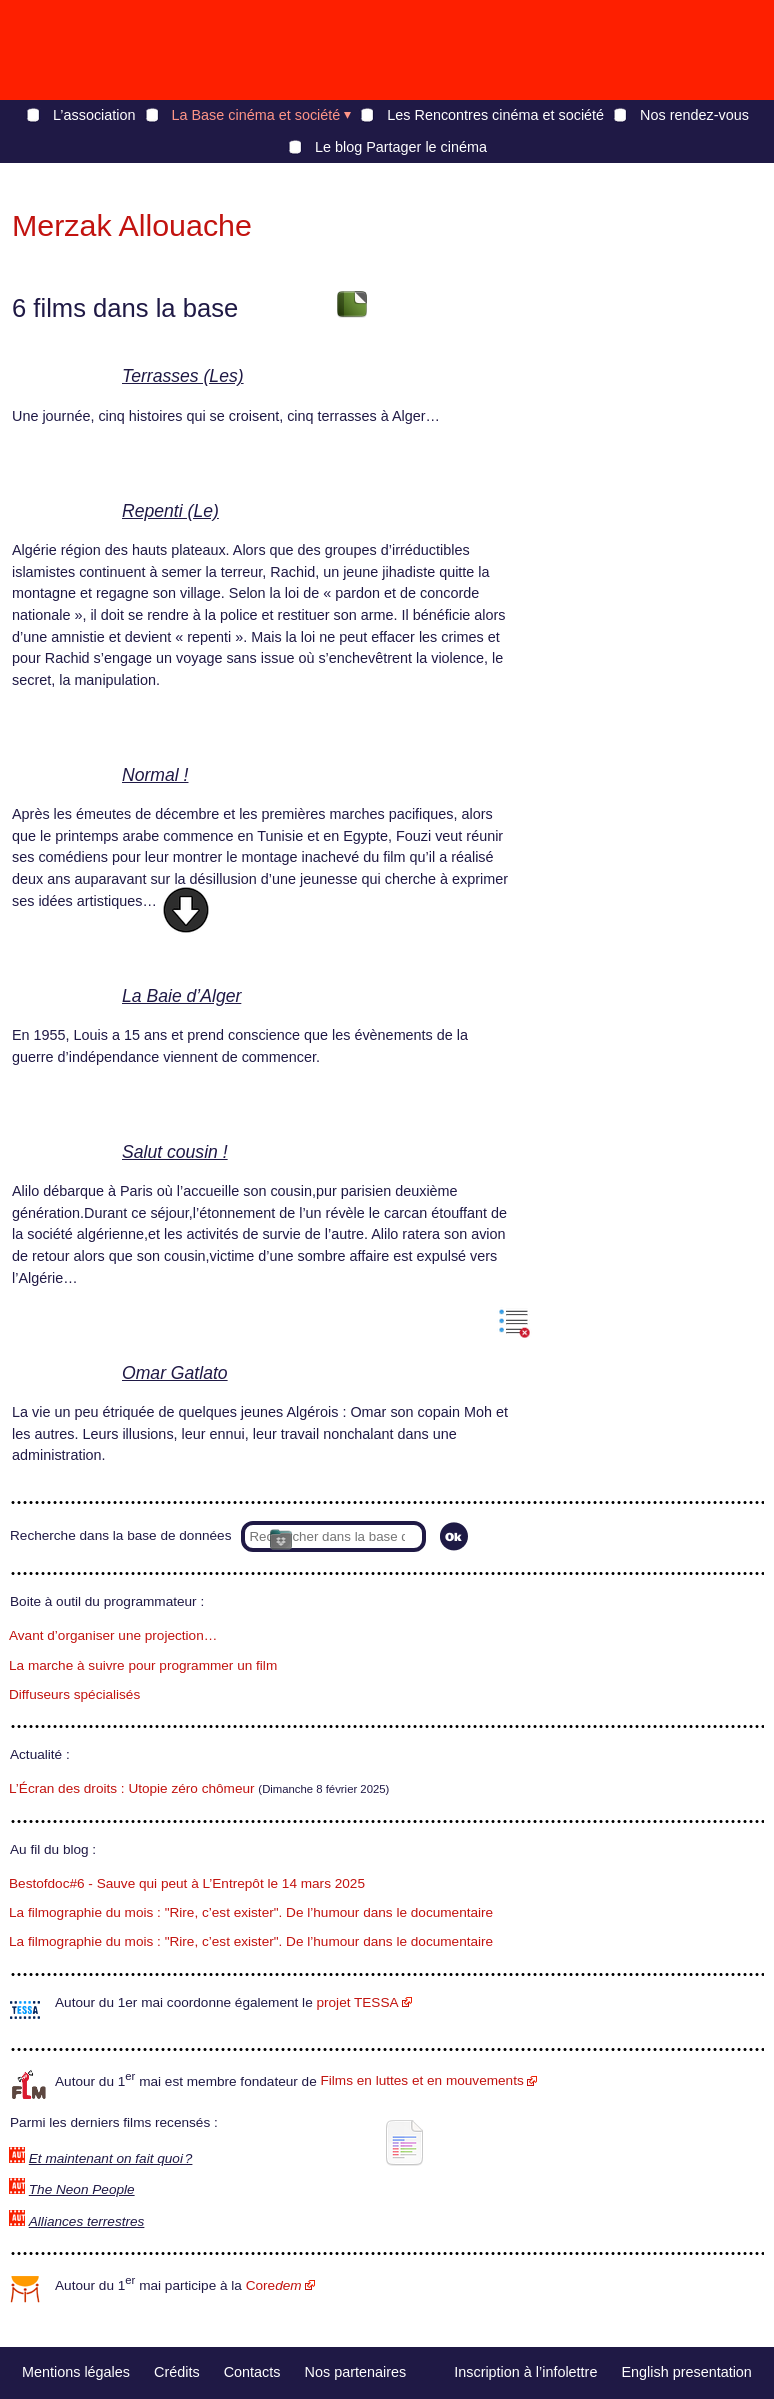 The height and width of the screenshot is (2399, 774). I want to click on open your dropbox synced folder, so click(281, 1539).